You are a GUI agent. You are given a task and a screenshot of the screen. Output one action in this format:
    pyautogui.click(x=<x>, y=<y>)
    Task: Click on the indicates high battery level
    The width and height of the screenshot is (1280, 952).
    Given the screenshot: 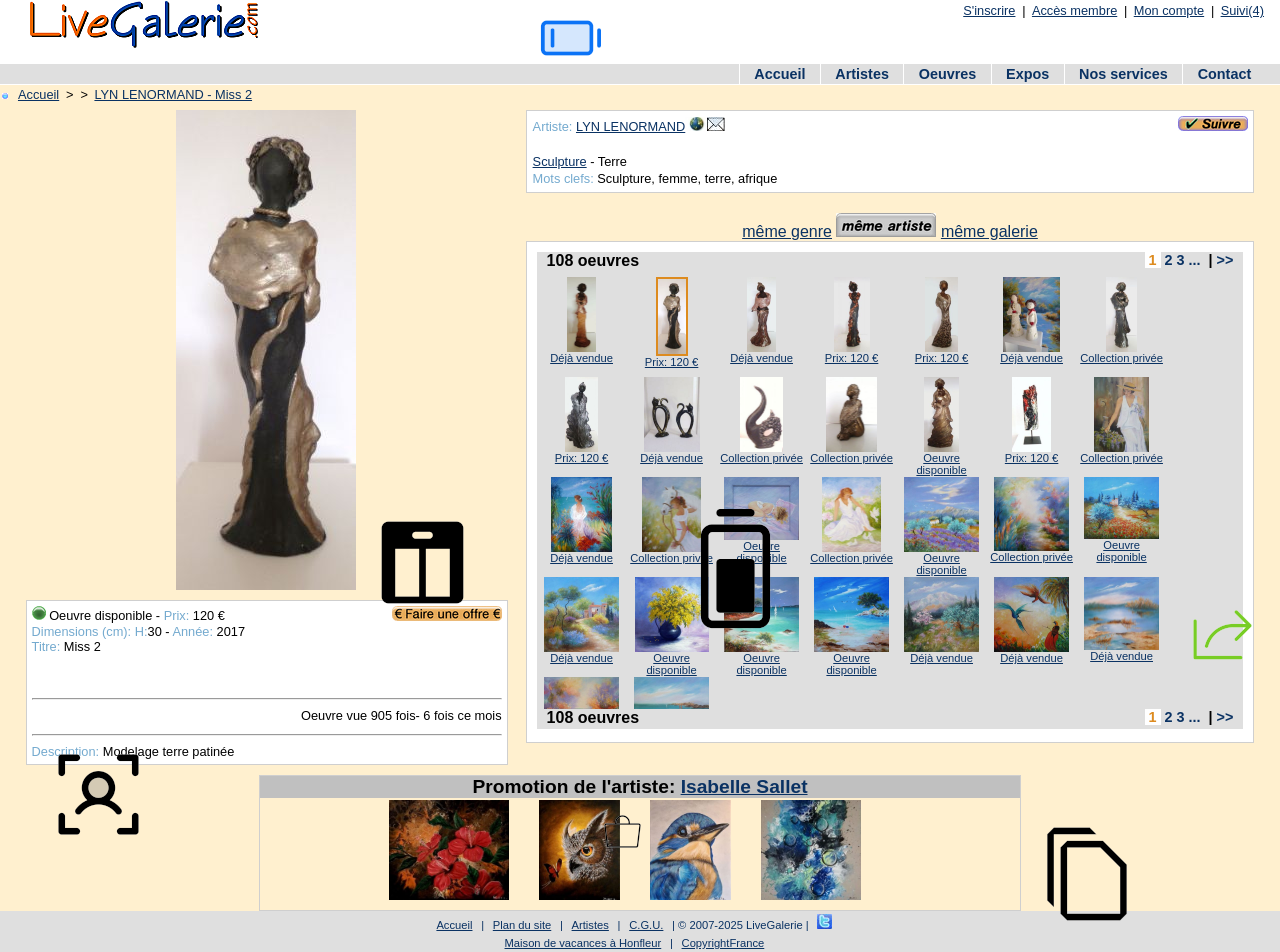 What is the action you would take?
    pyautogui.click(x=735, y=570)
    